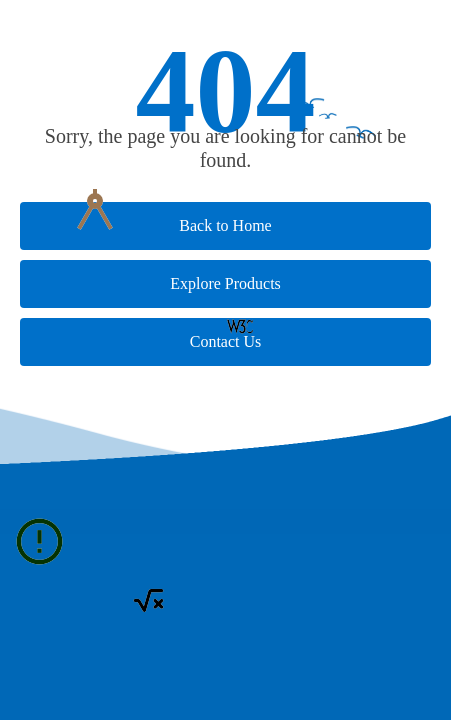  Describe the element at coordinates (95, 209) in the screenshot. I see `access drawing or design tools` at that location.